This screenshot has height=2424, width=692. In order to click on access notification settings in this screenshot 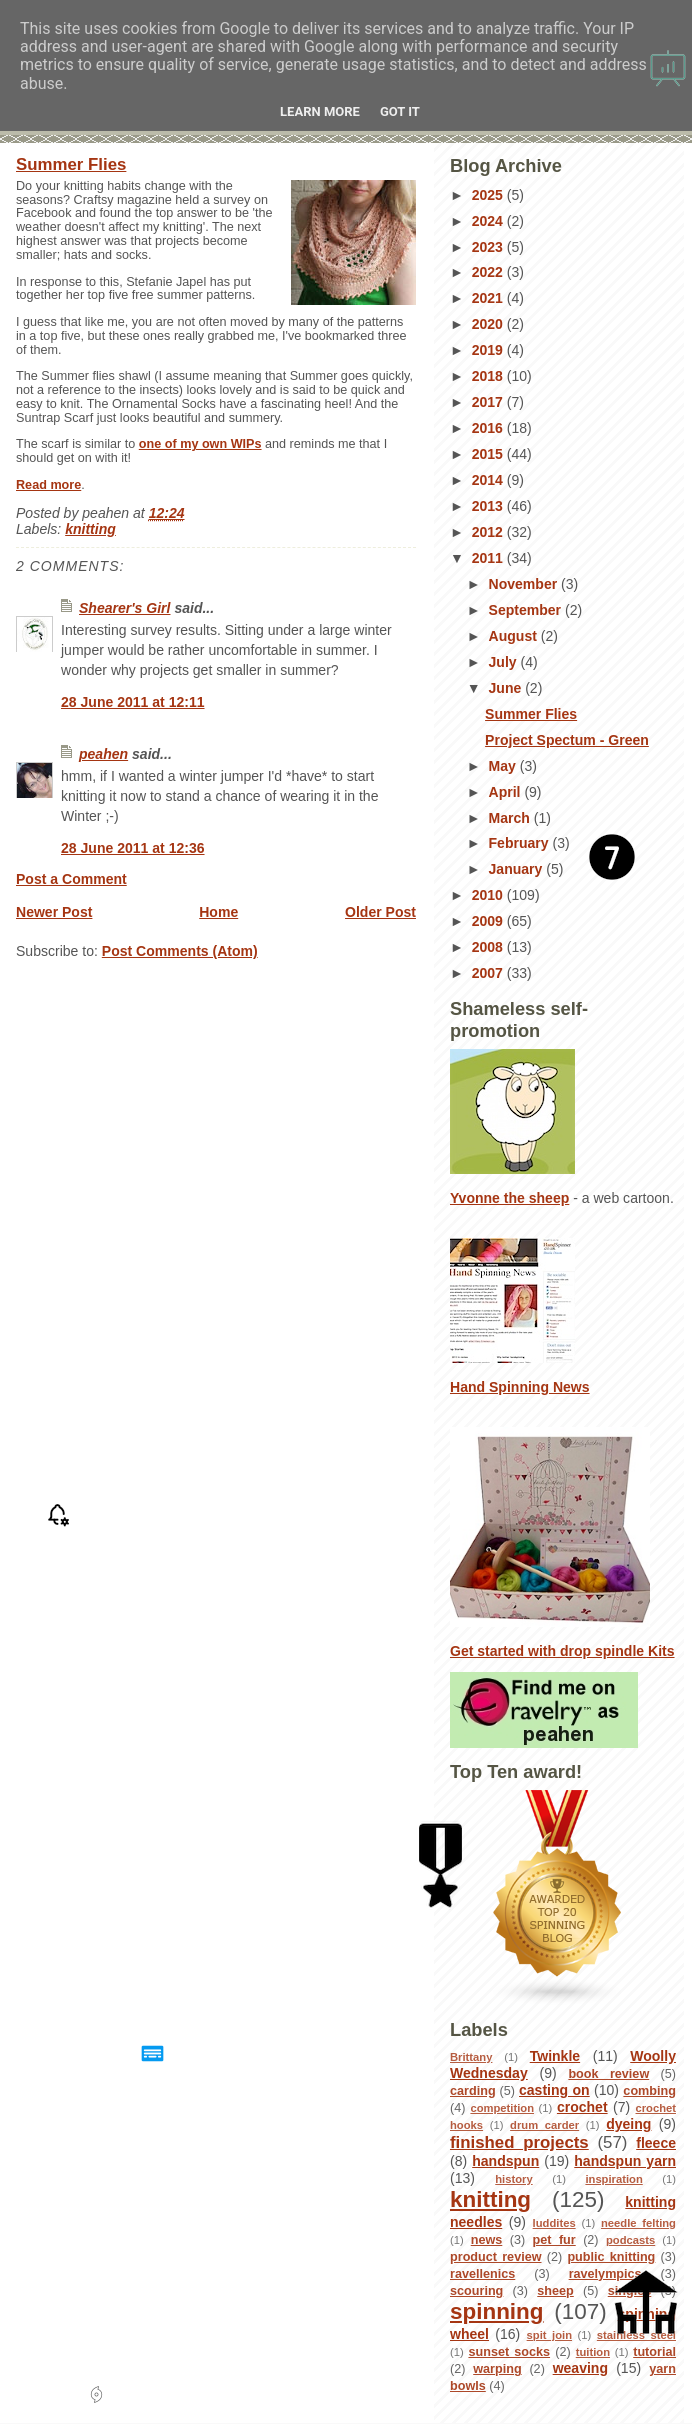, I will do `click(57, 1514)`.